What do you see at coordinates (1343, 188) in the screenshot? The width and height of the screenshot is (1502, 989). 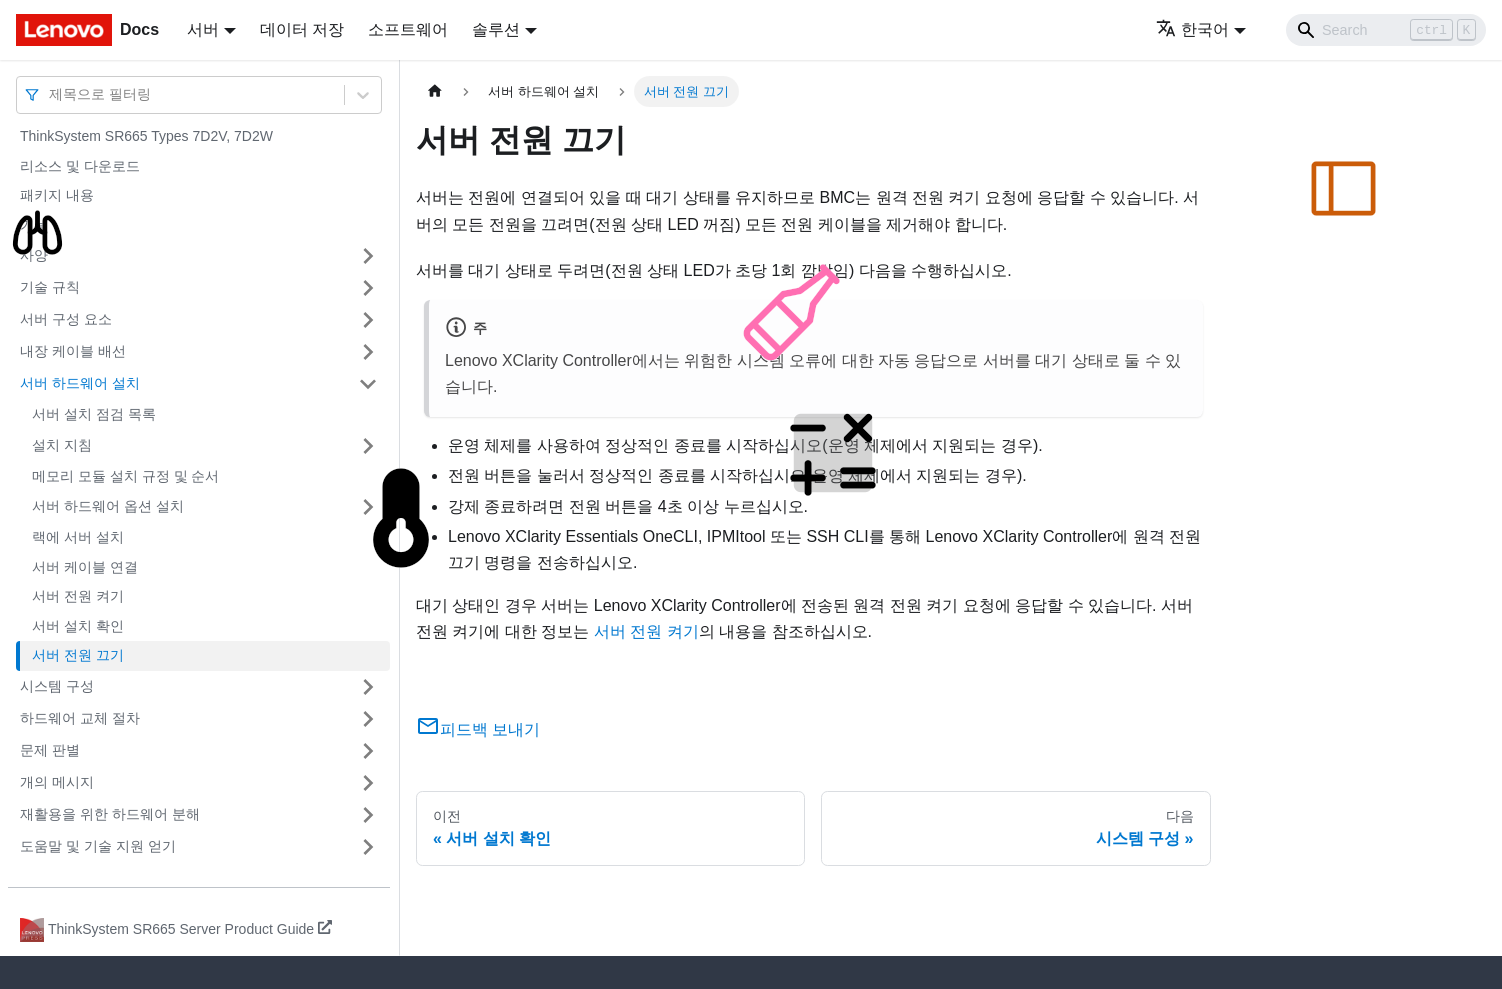 I see `toggle the sidebar panel` at bounding box center [1343, 188].